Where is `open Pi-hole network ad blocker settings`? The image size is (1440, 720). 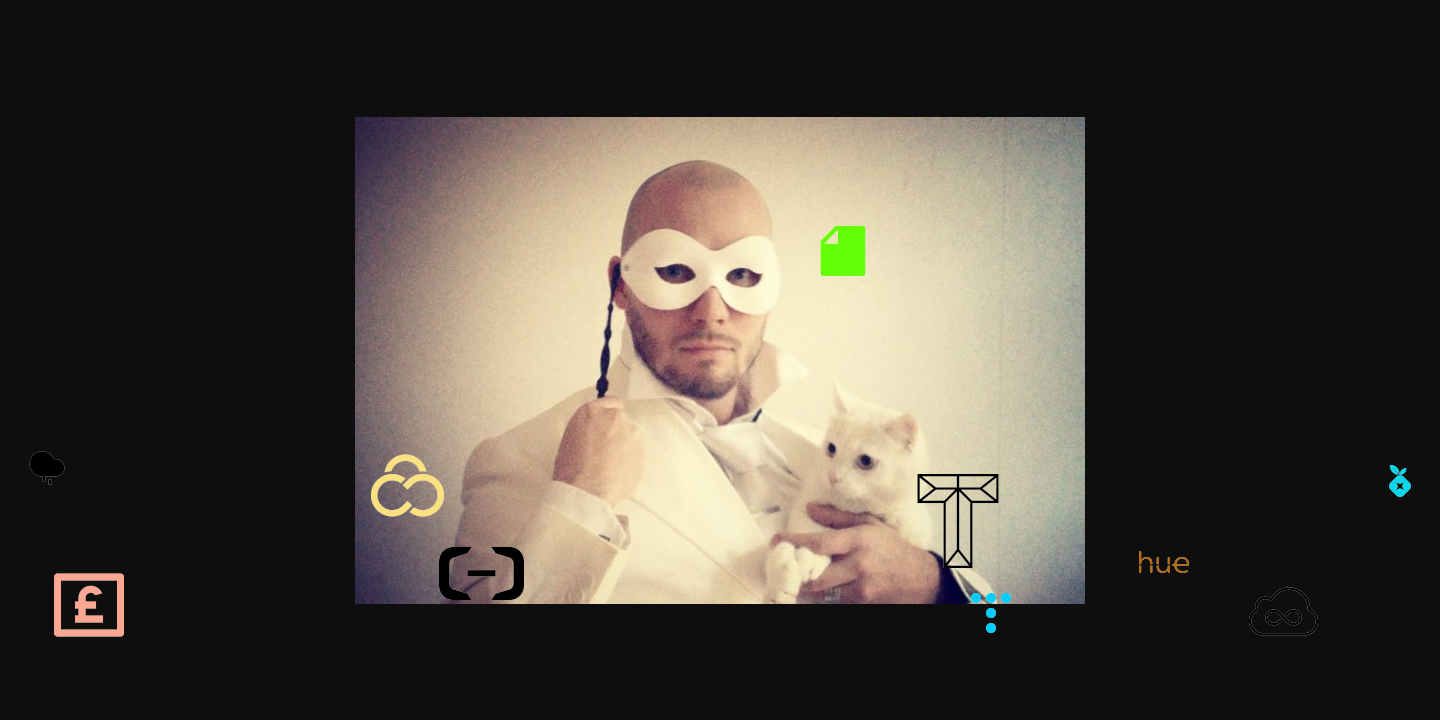 open Pi-hole network ad blocker settings is located at coordinates (1400, 481).